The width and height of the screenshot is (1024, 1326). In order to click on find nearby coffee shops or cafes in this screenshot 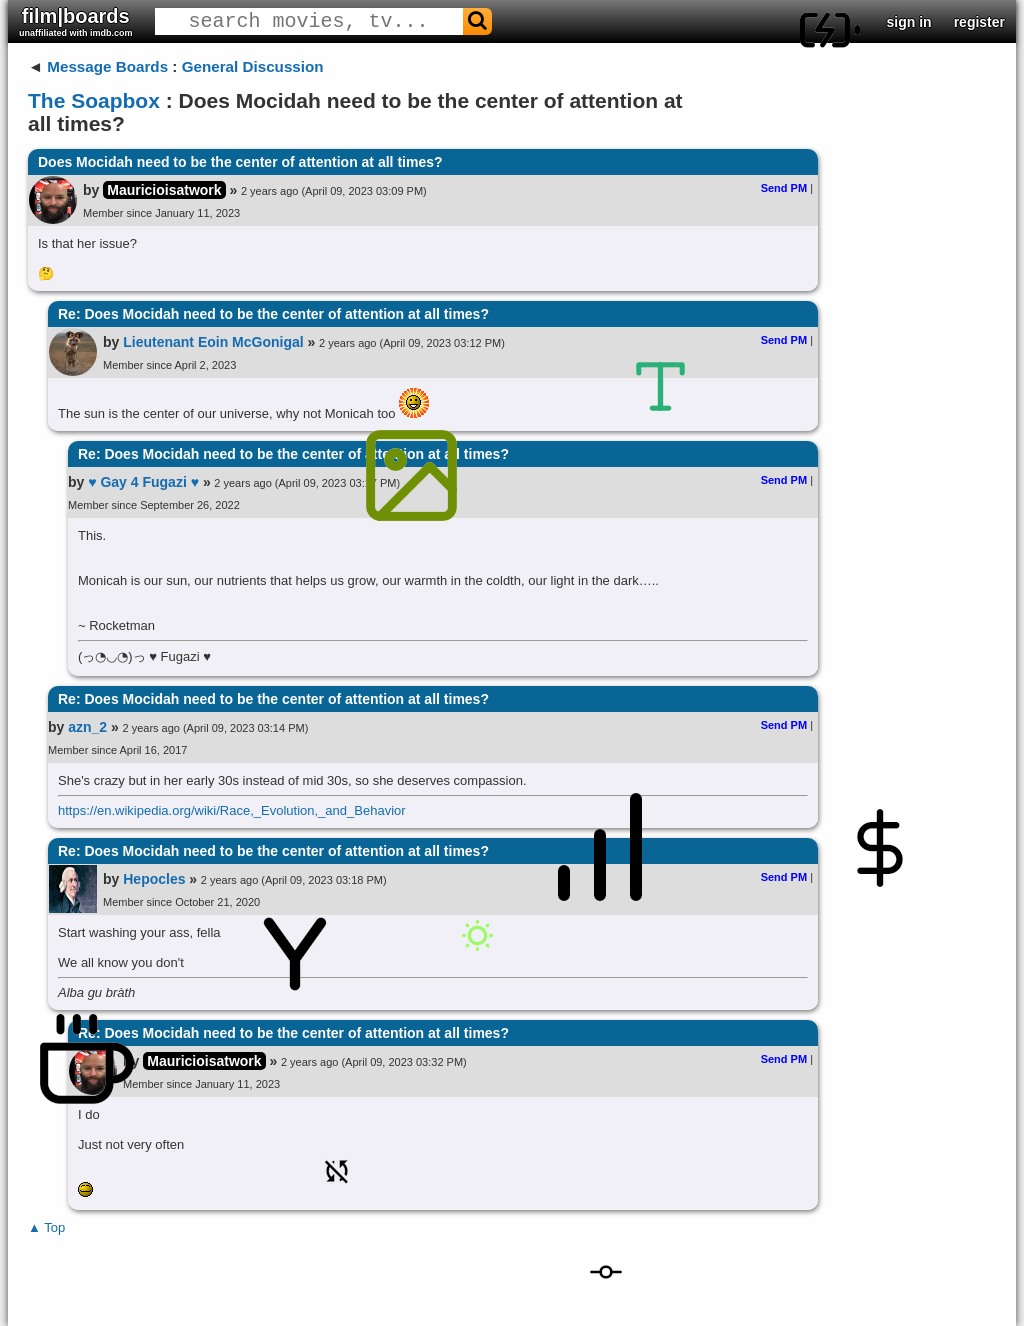, I will do `click(85, 1063)`.